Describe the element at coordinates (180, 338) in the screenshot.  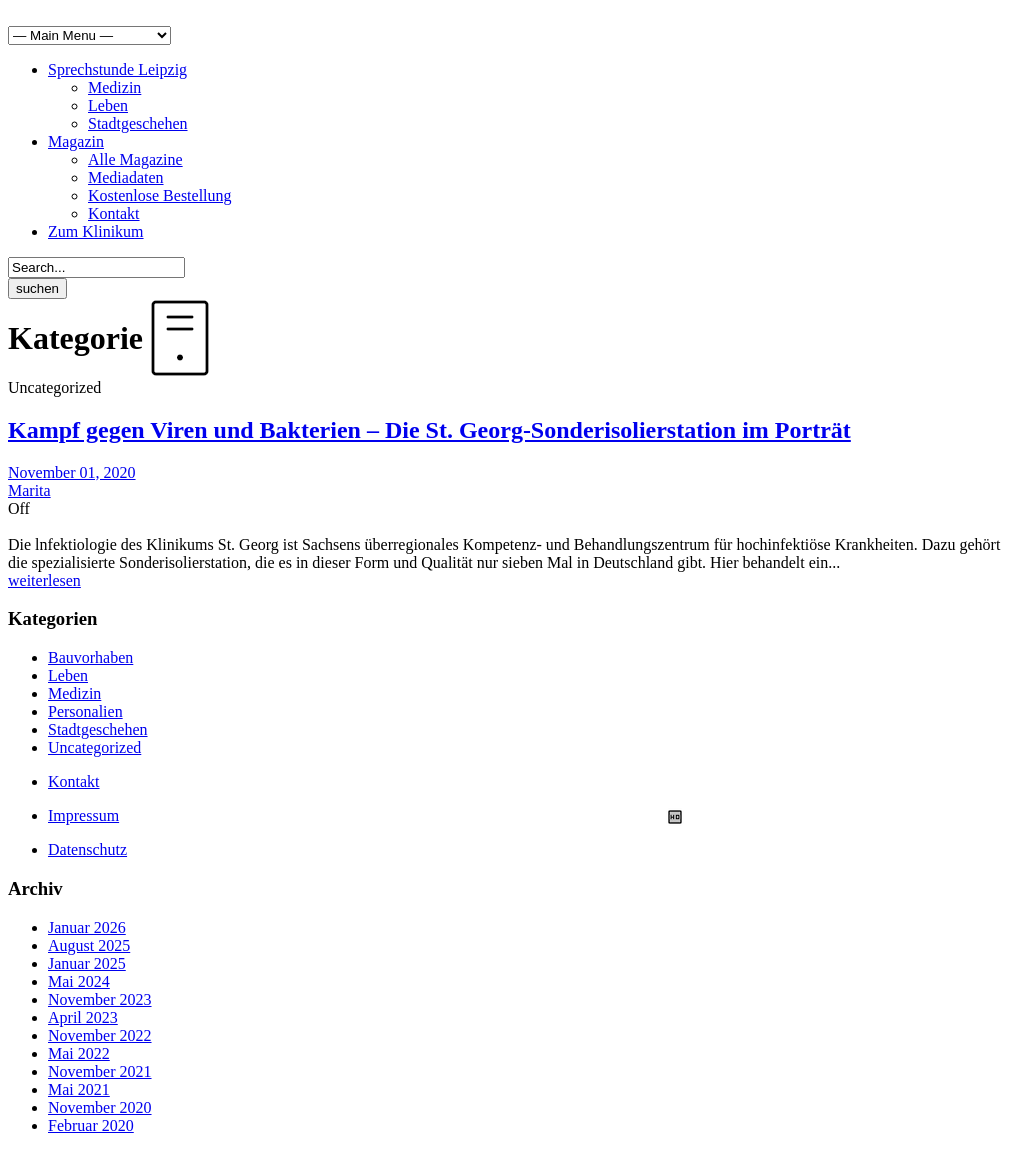
I see `access server or desktop computer settings` at that location.